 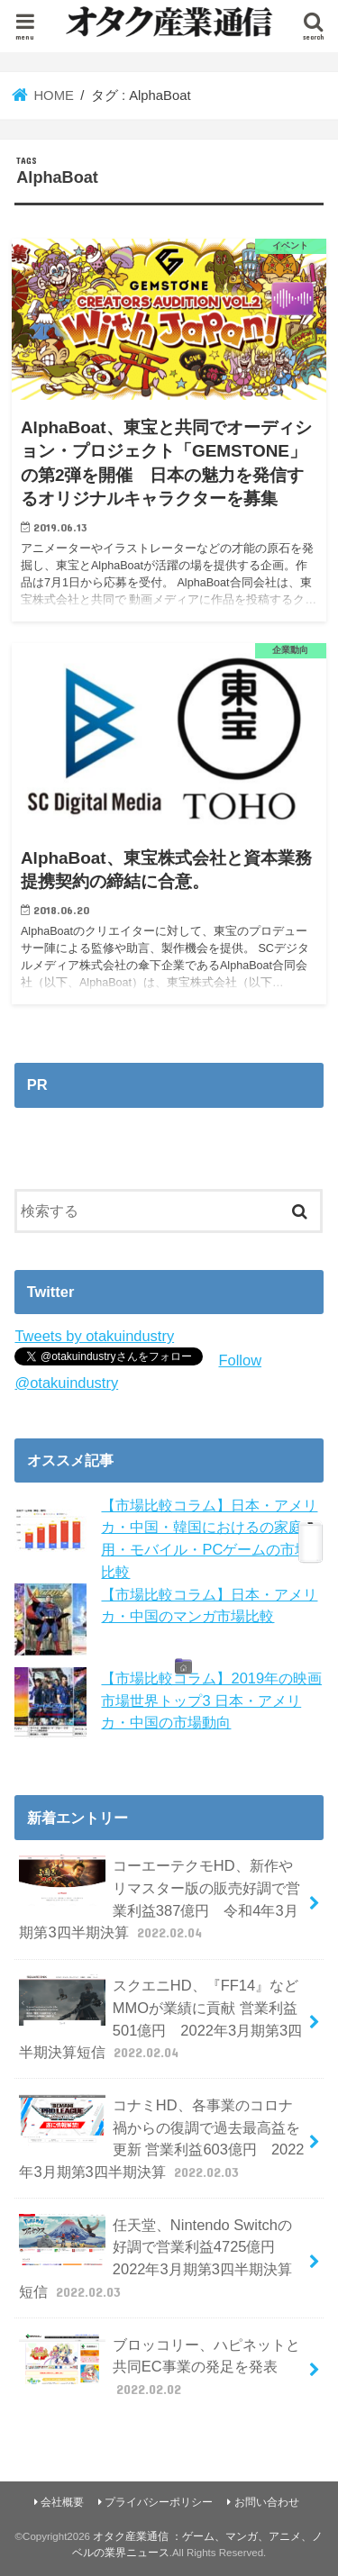 What do you see at coordinates (311, 1541) in the screenshot?
I see `access airport extreme router settings` at bounding box center [311, 1541].